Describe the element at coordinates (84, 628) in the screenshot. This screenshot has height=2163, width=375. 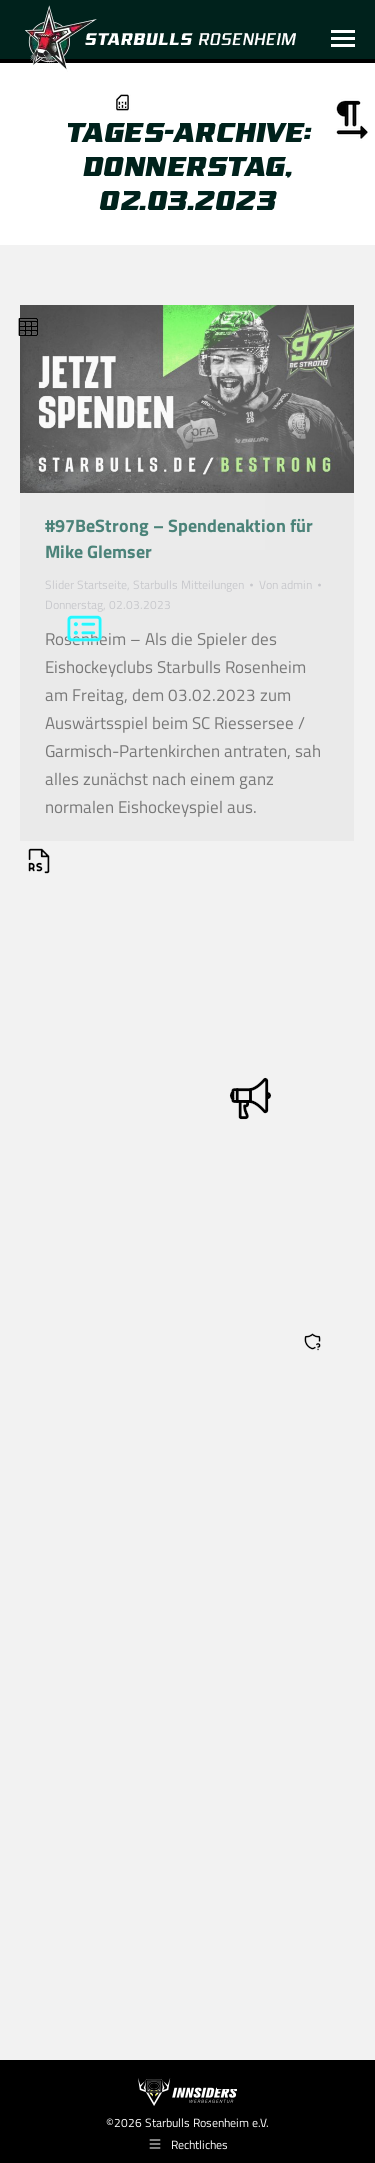
I see `view list details or summary` at that location.